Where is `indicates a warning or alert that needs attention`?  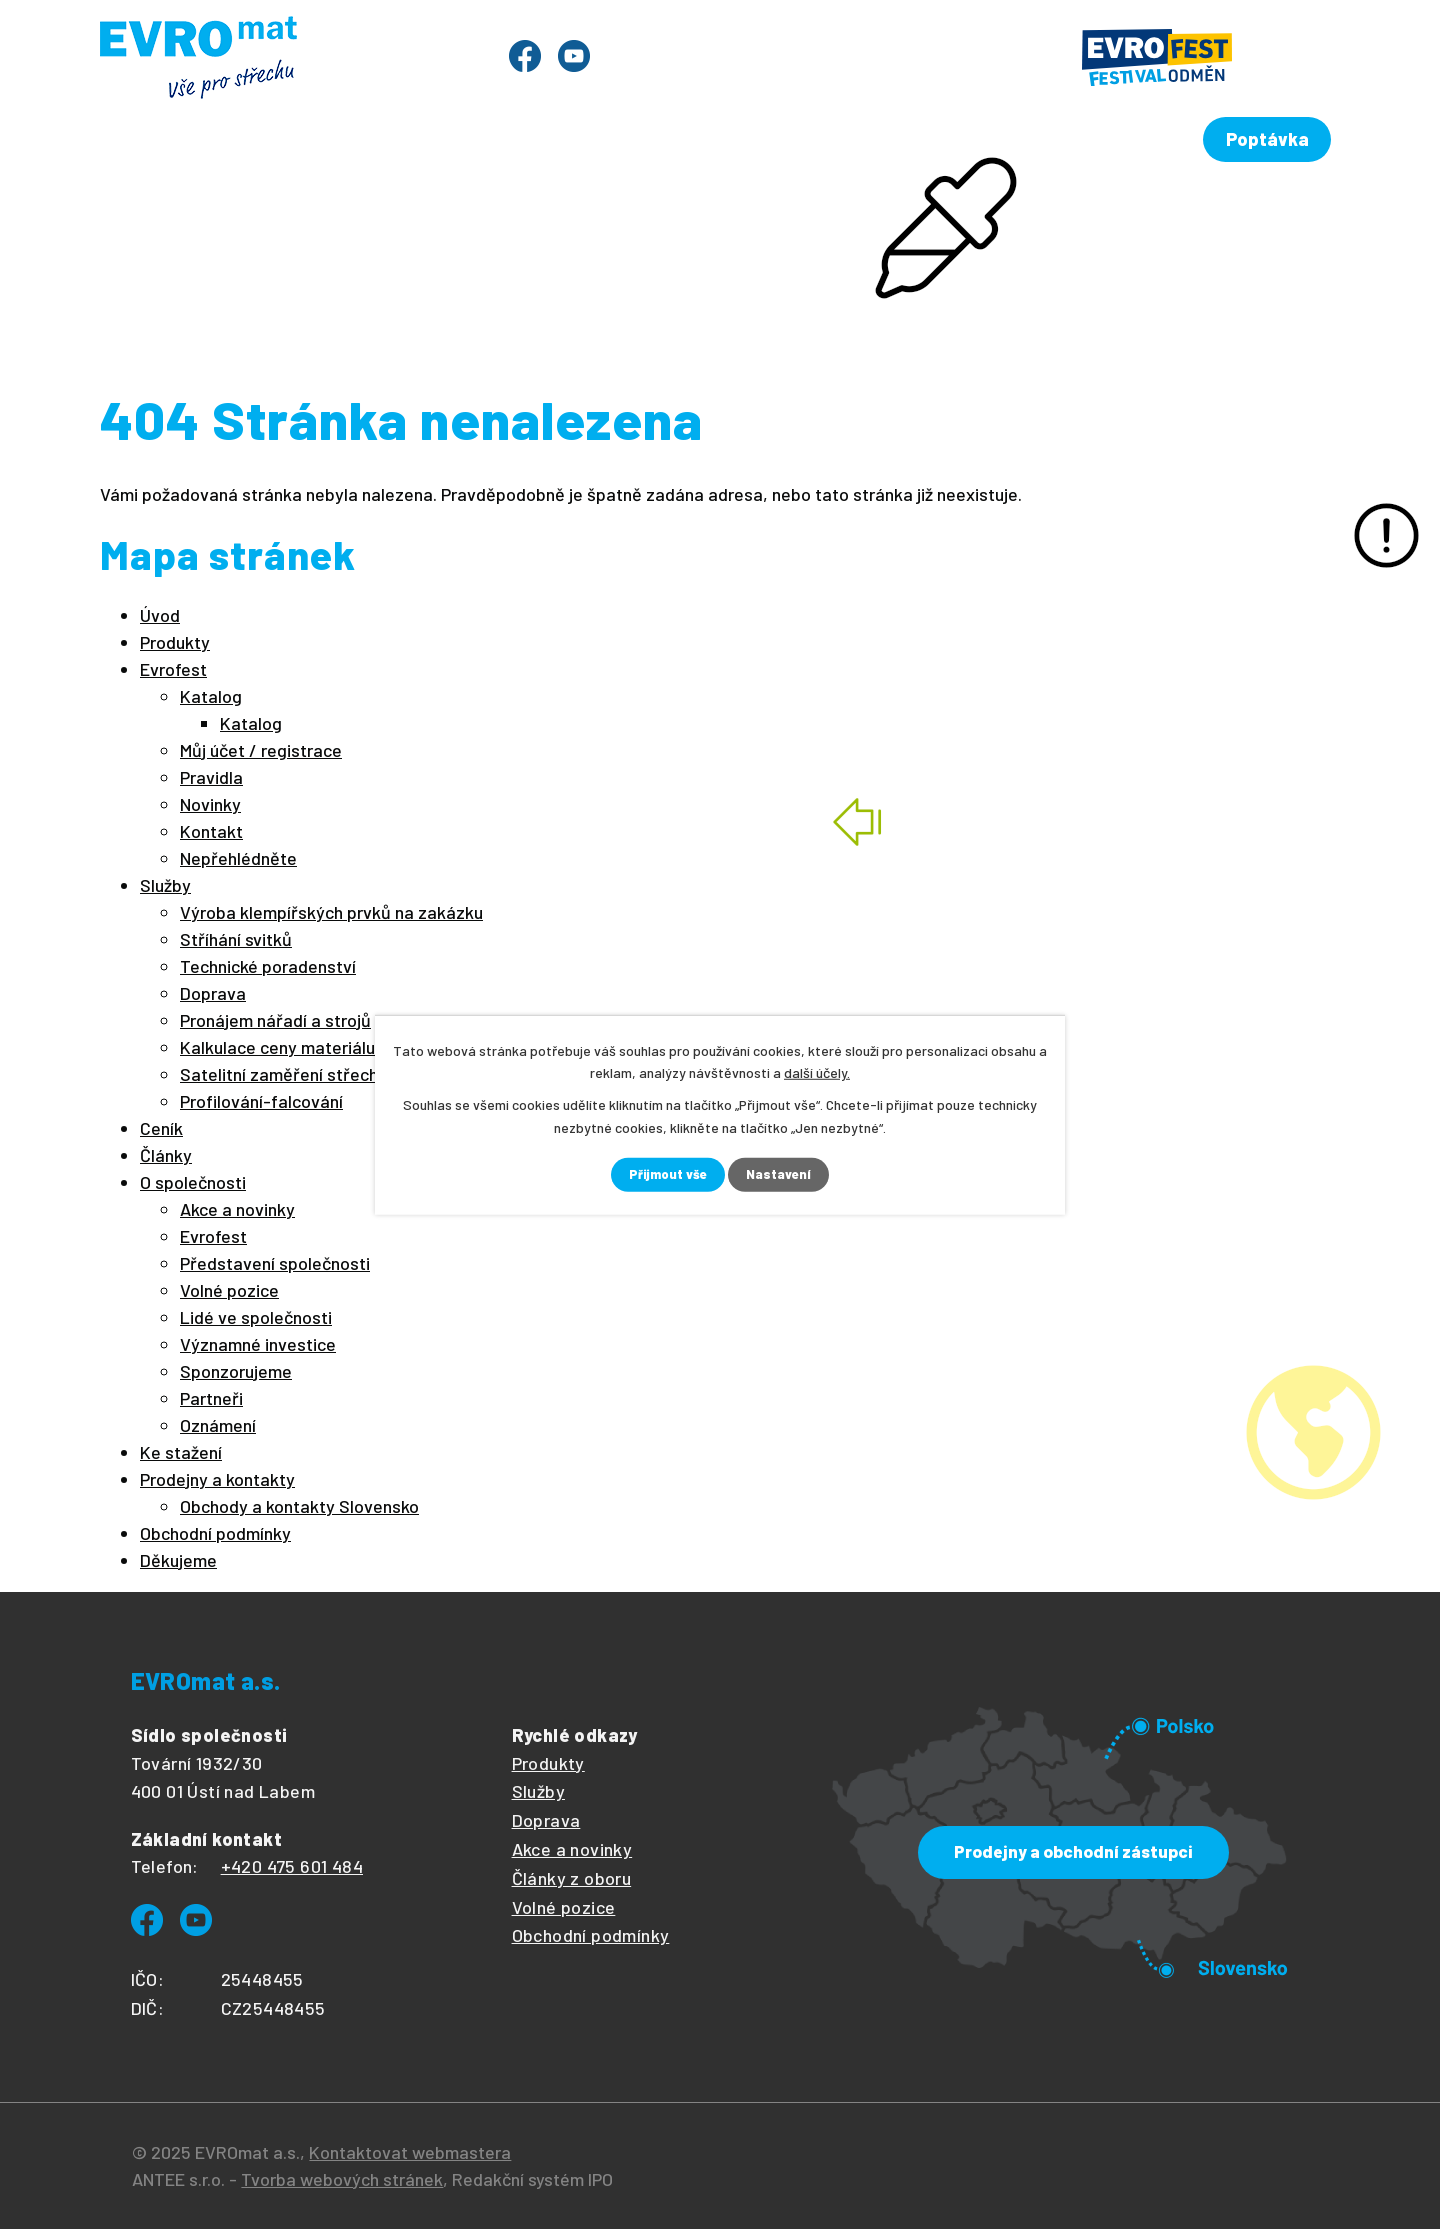 indicates a warning or alert that needs attention is located at coordinates (1386, 535).